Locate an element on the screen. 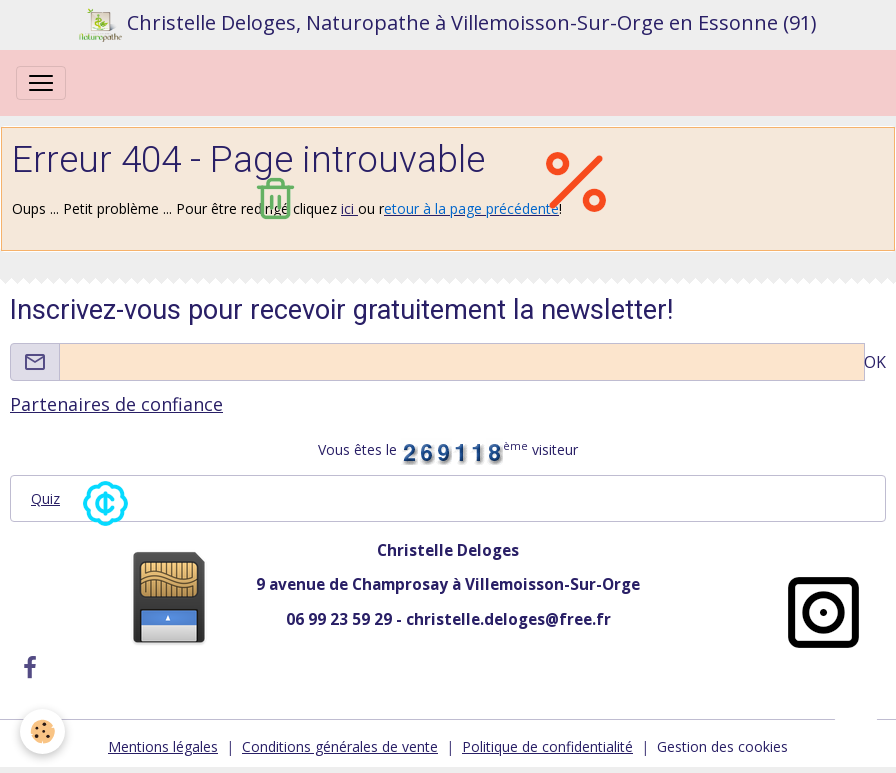 Image resolution: width=896 pixels, height=773 pixels. view discount or promotional offer is located at coordinates (576, 182).